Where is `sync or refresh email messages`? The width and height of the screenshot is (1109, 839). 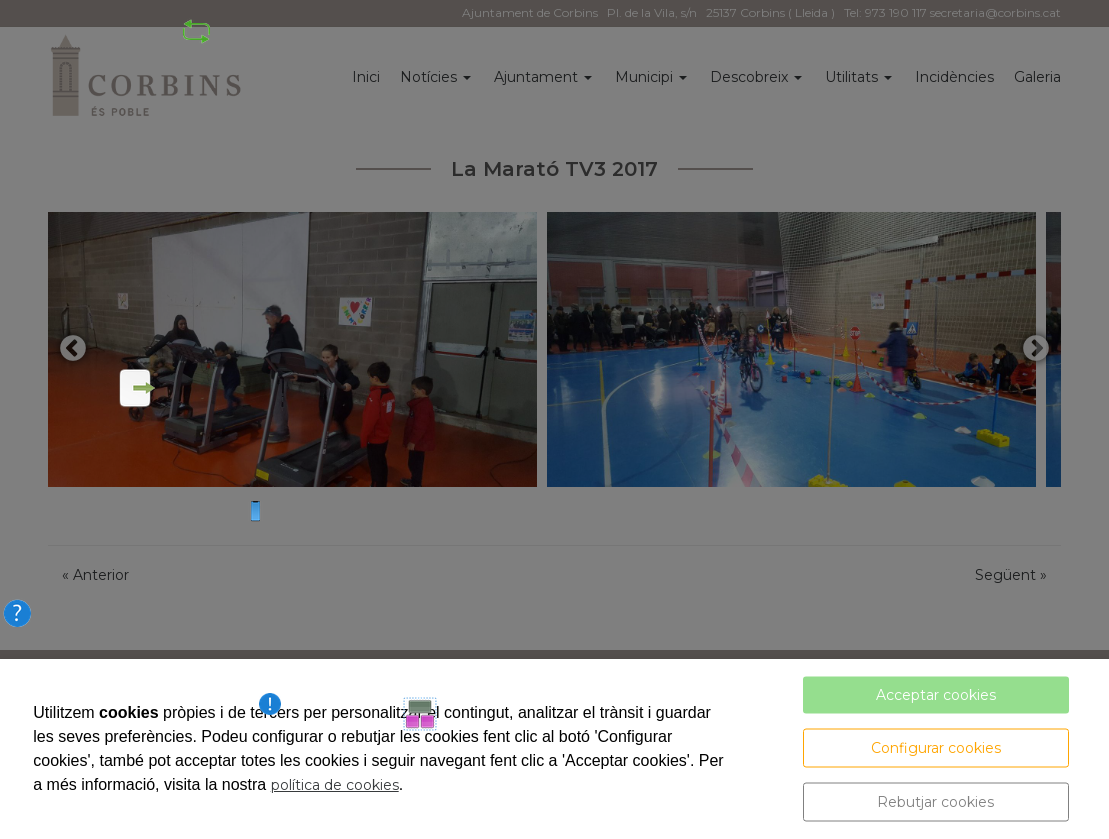
sync or refresh email messages is located at coordinates (196, 31).